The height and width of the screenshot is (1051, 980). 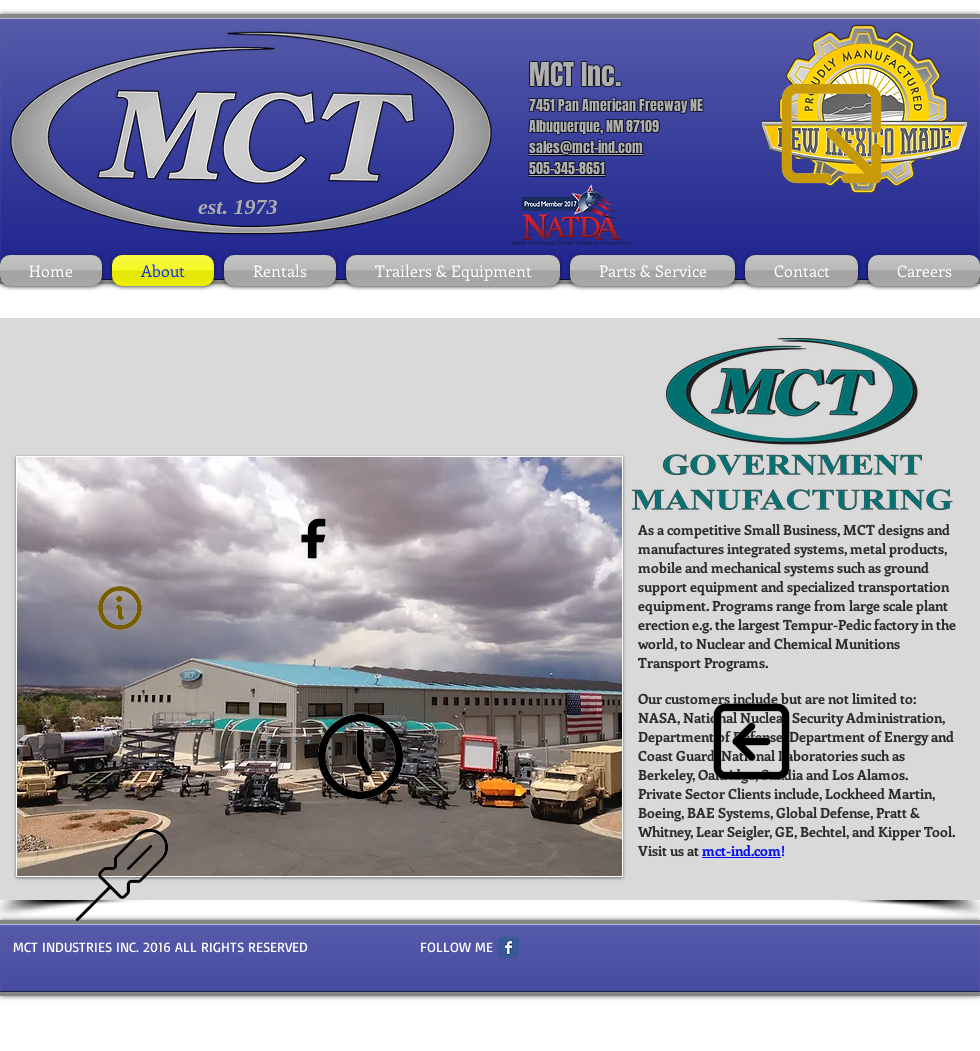 What do you see at coordinates (751, 741) in the screenshot?
I see `go back to the previous screen` at bounding box center [751, 741].